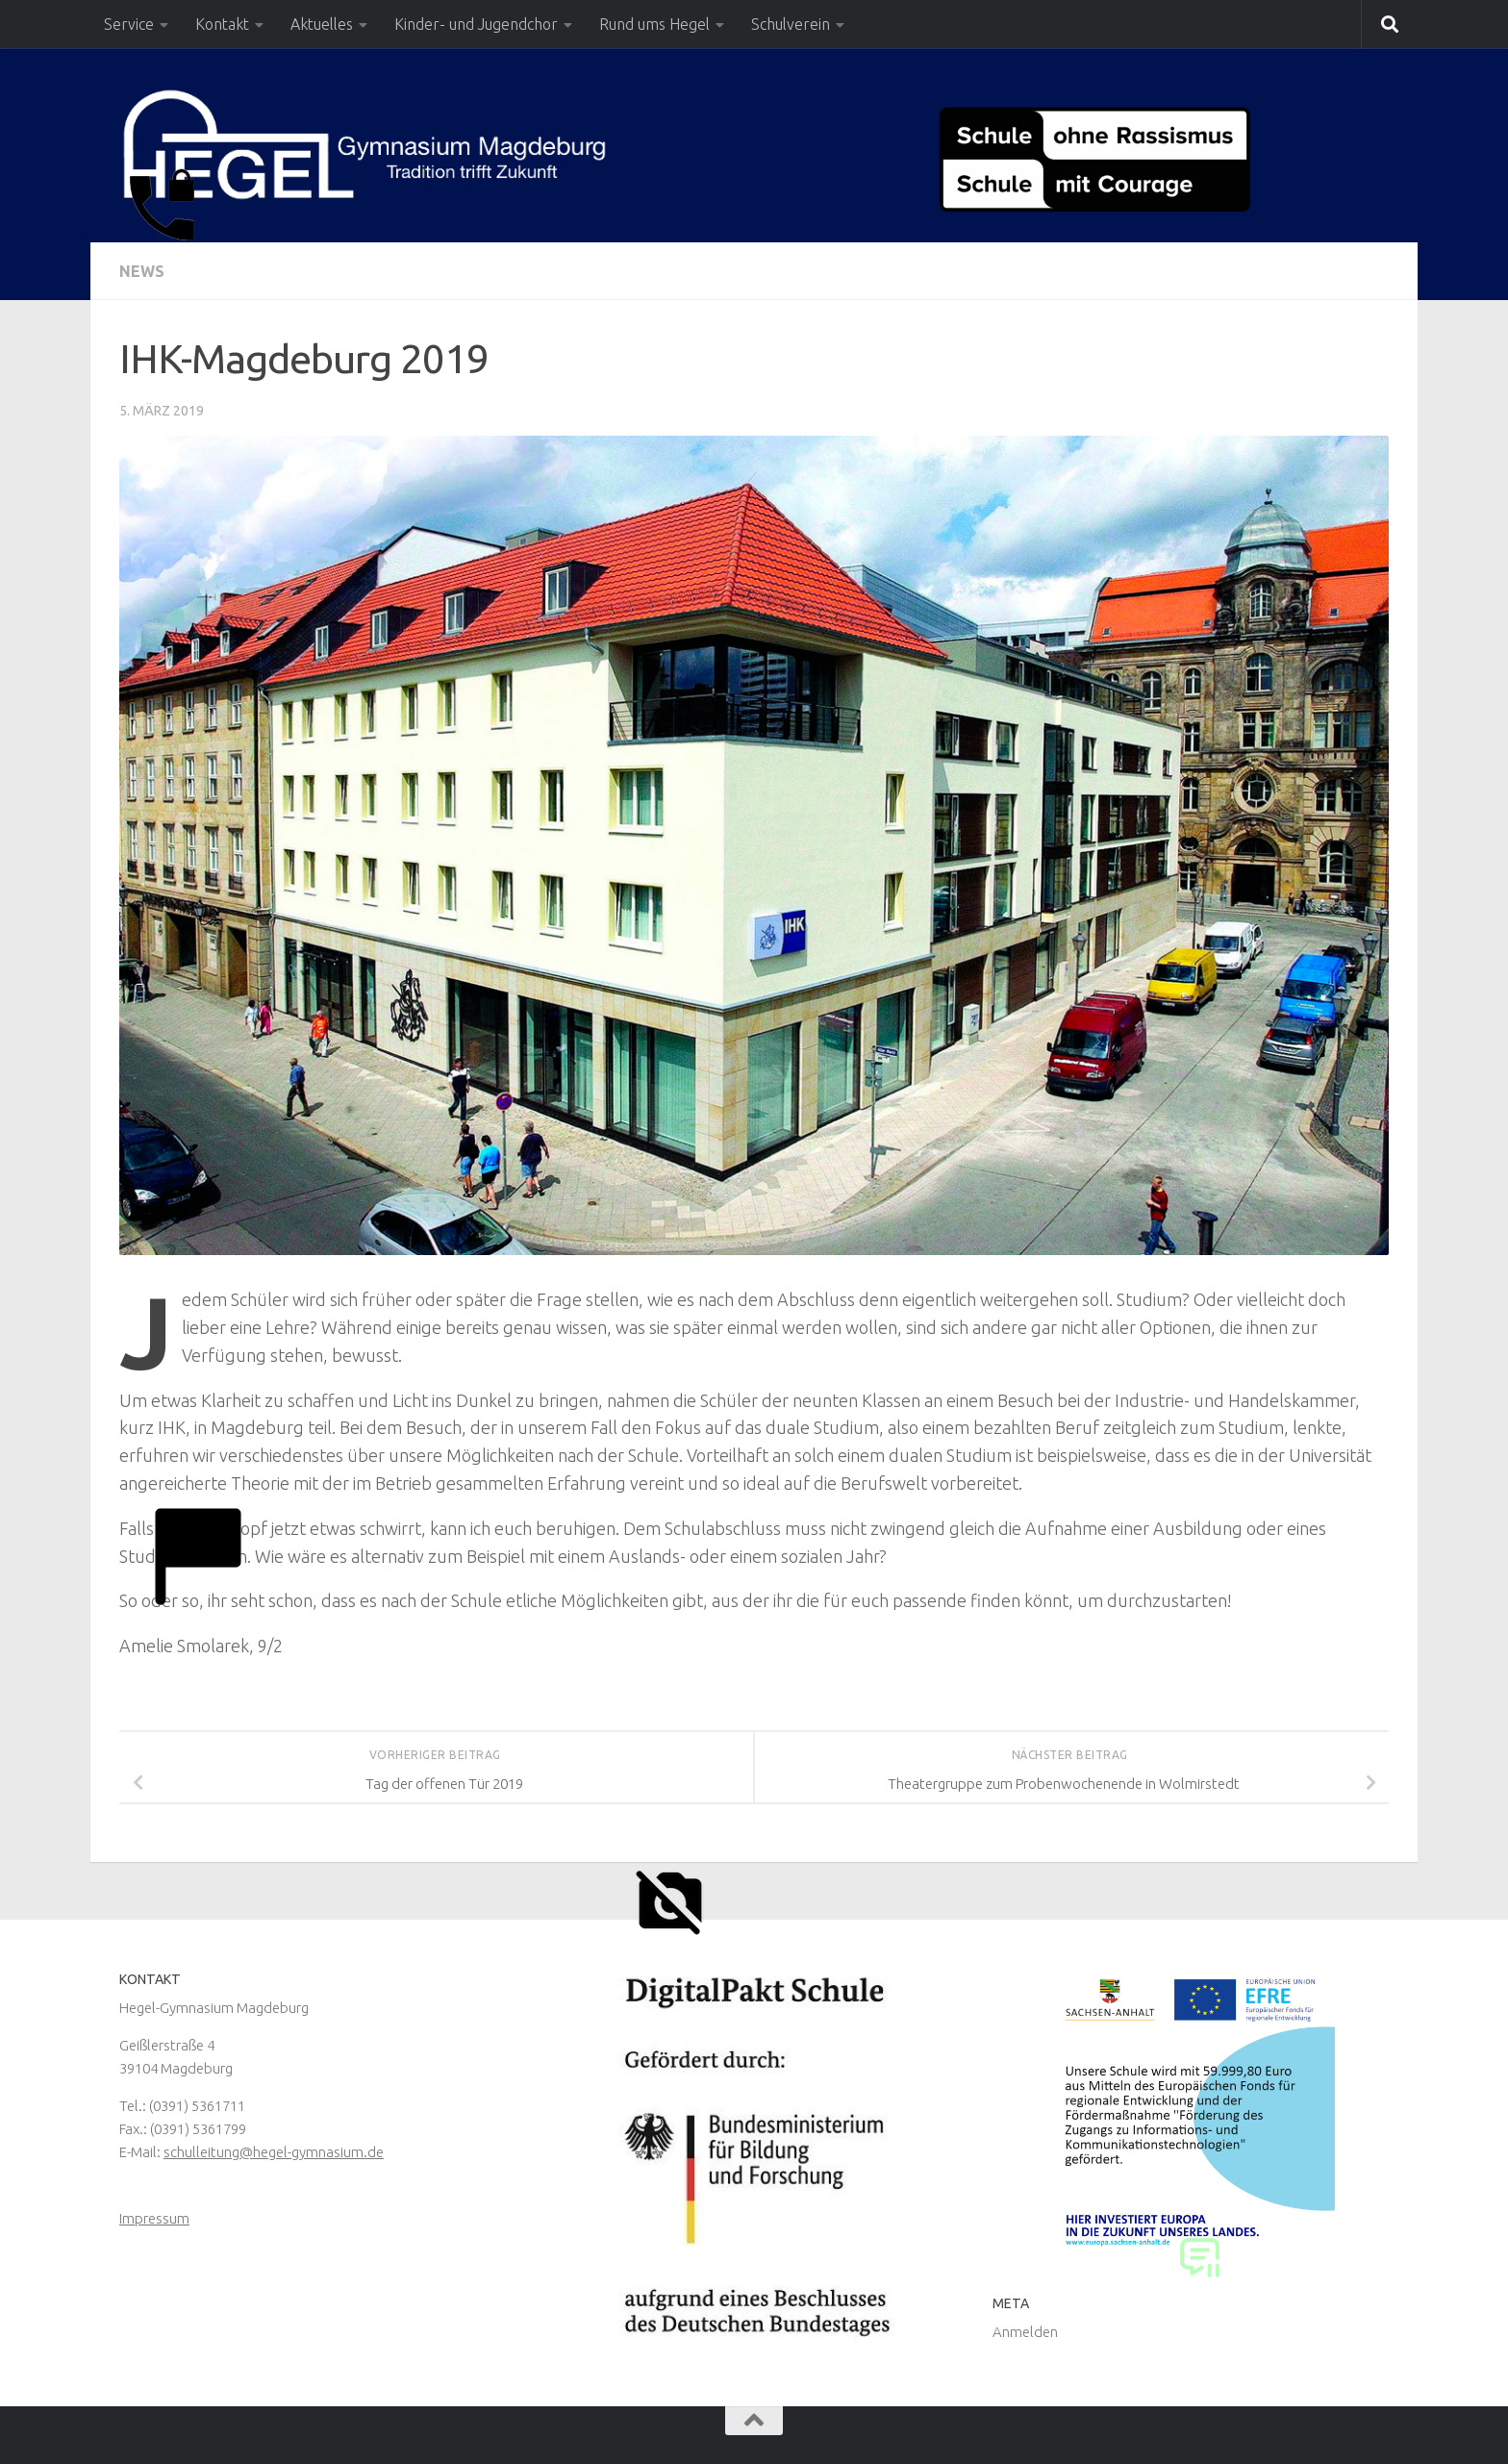 The width and height of the screenshot is (1508, 2464). I want to click on photography not allowed in this area, so click(670, 1900).